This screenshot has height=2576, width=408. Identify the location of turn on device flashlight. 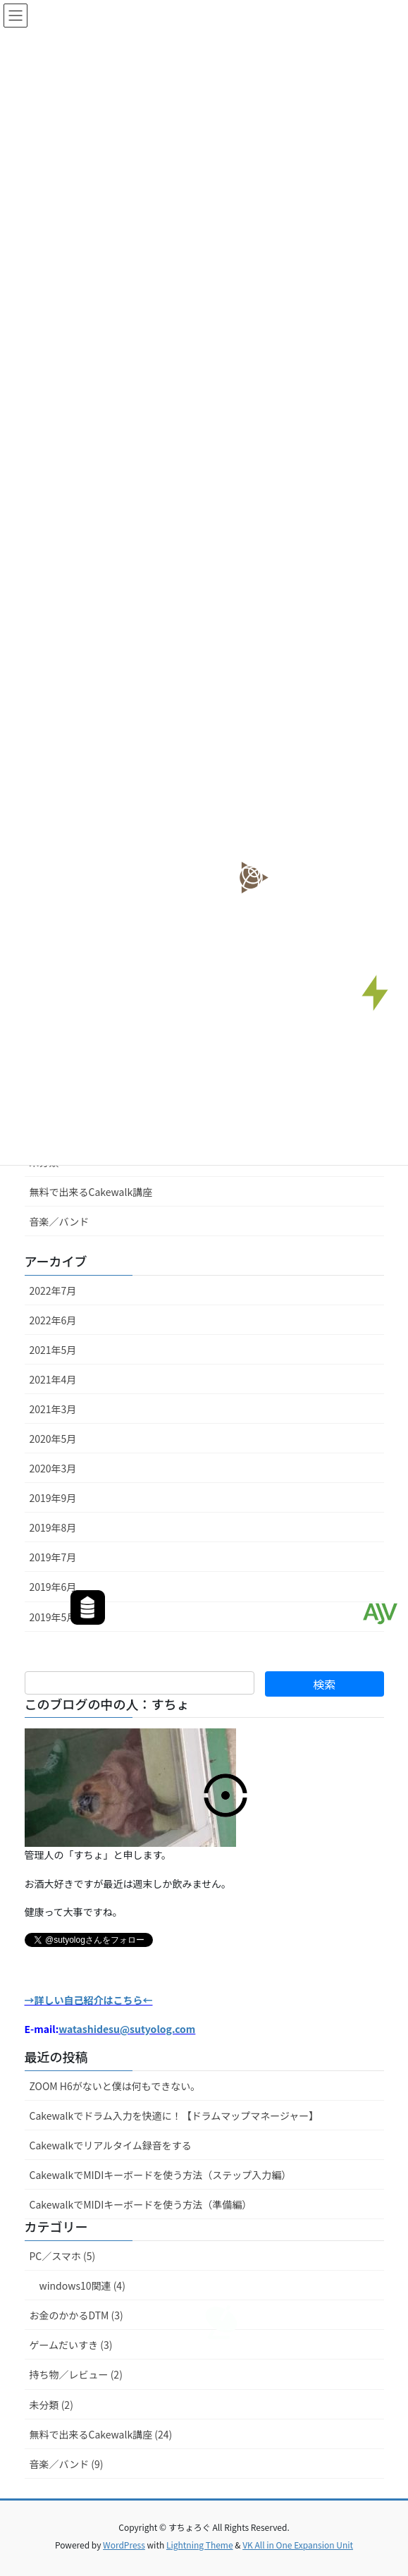
(375, 993).